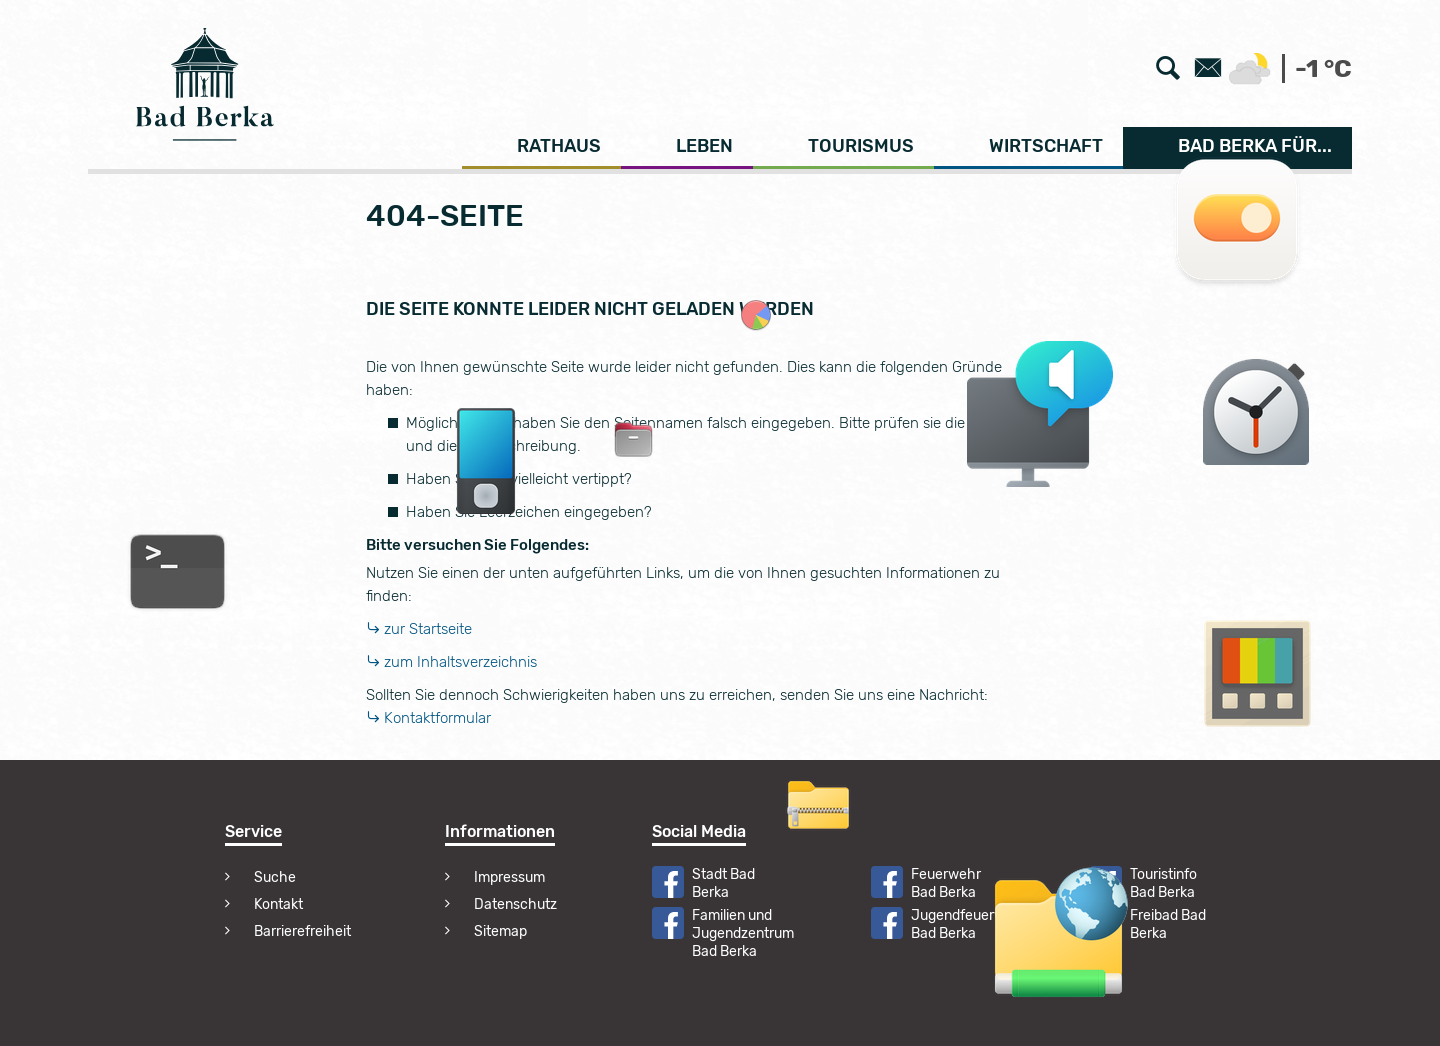 Image resolution: width=1440 pixels, height=1046 pixels. What do you see at coordinates (1058, 933) in the screenshot?
I see `access network or shared folder` at bounding box center [1058, 933].